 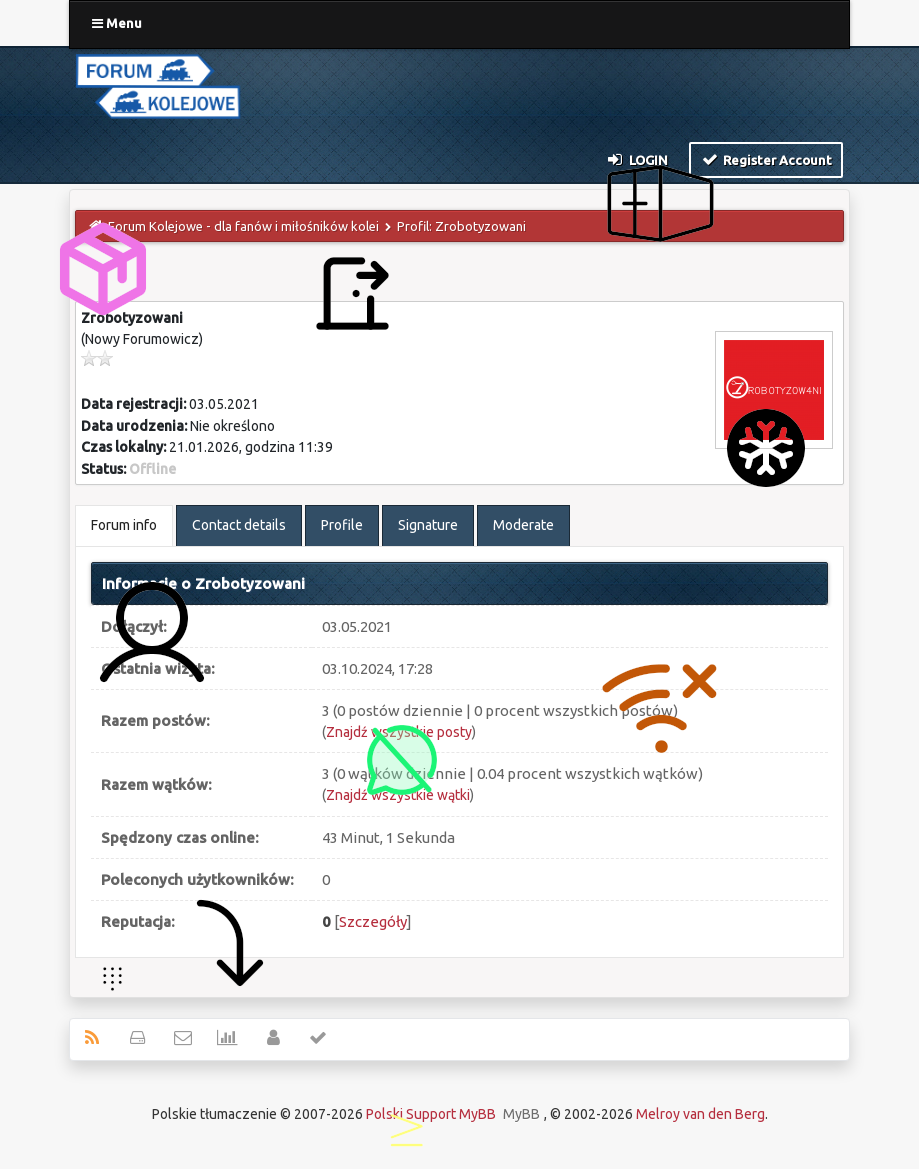 What do you see at coordinates (766, 448) in the screenshot?
I see `toggle cooling or air conditioning mode` at bounding box center [766, 448].